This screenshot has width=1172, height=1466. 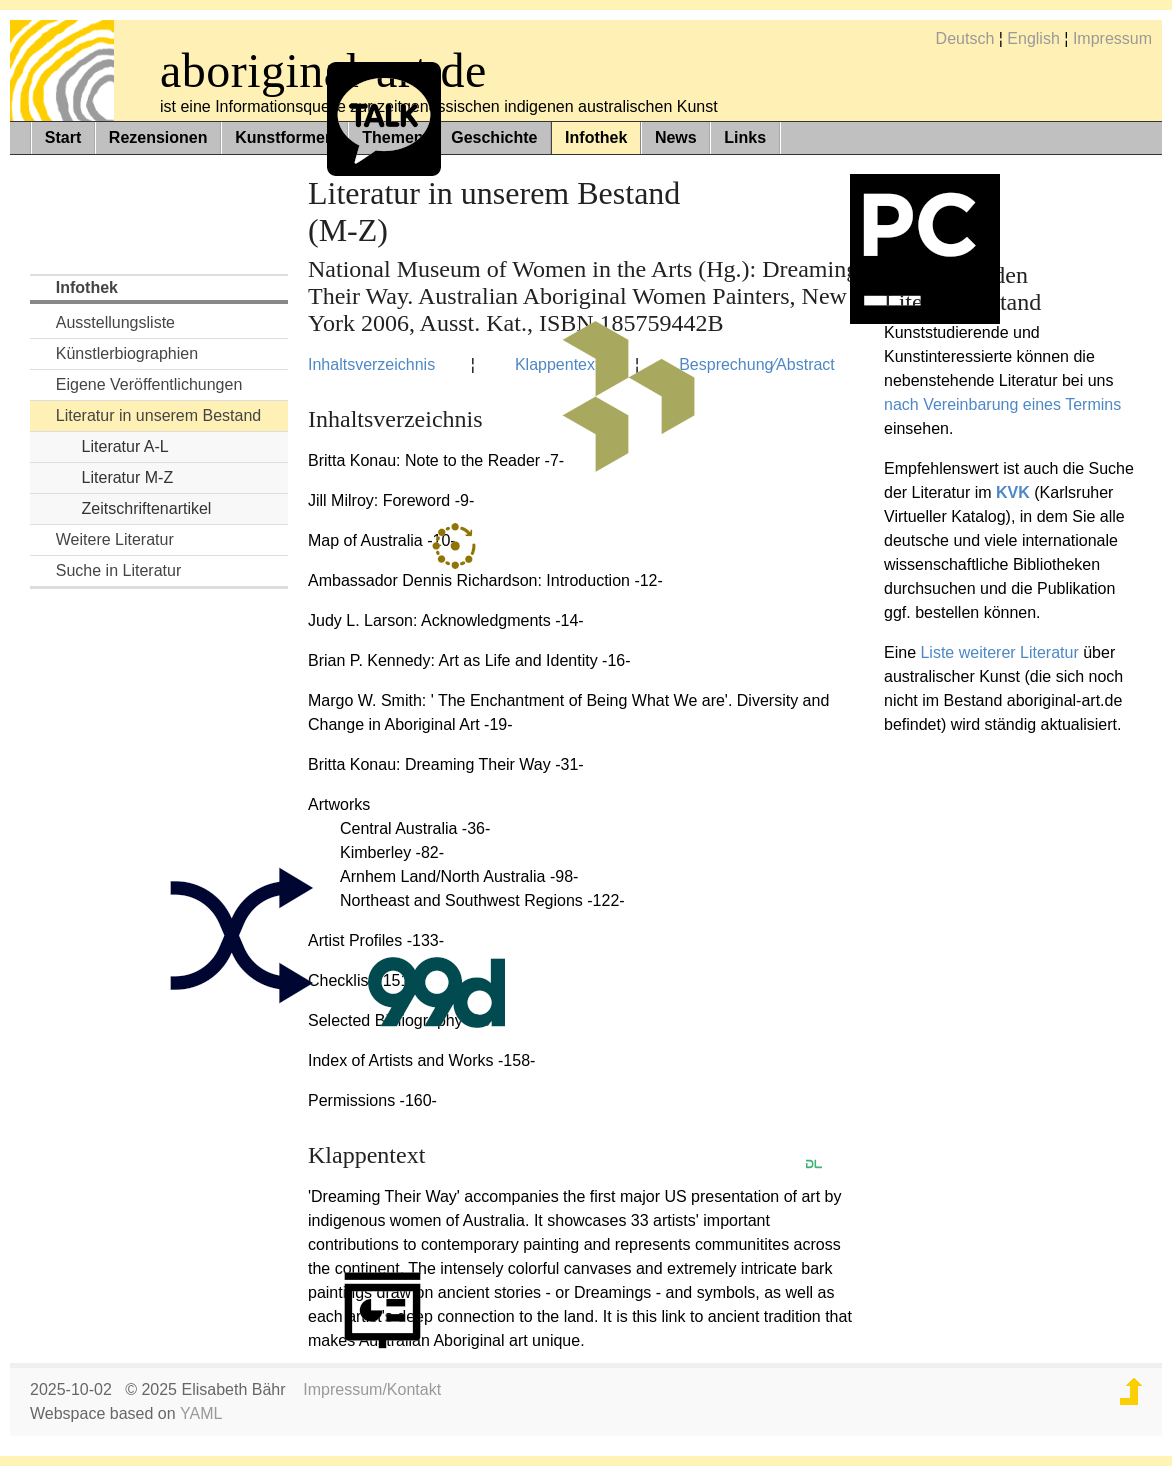 I want to click on start a presentation slideshow, so click(x=382, y=1306).